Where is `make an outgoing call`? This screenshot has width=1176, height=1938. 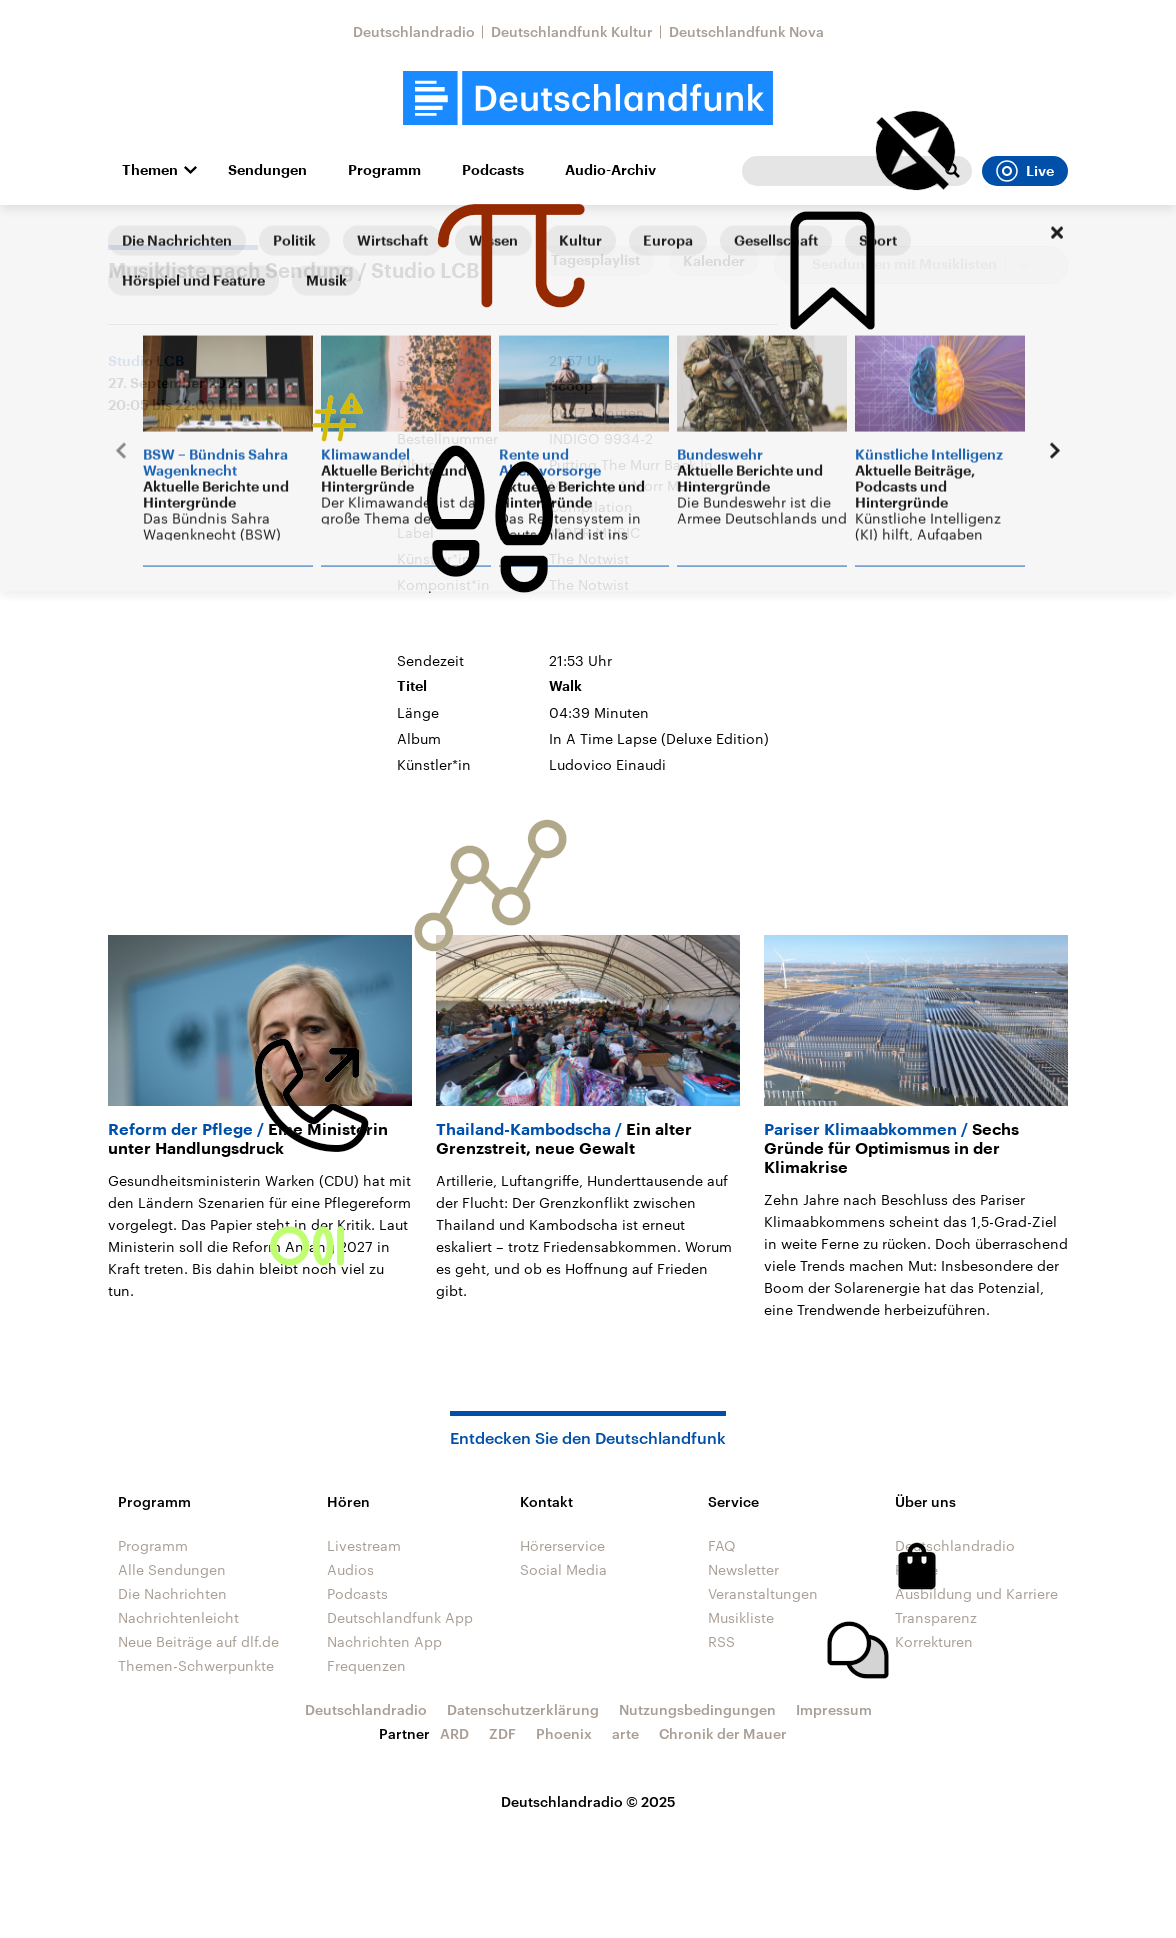
make an outgoing call is located at coordinates (314, 1093).